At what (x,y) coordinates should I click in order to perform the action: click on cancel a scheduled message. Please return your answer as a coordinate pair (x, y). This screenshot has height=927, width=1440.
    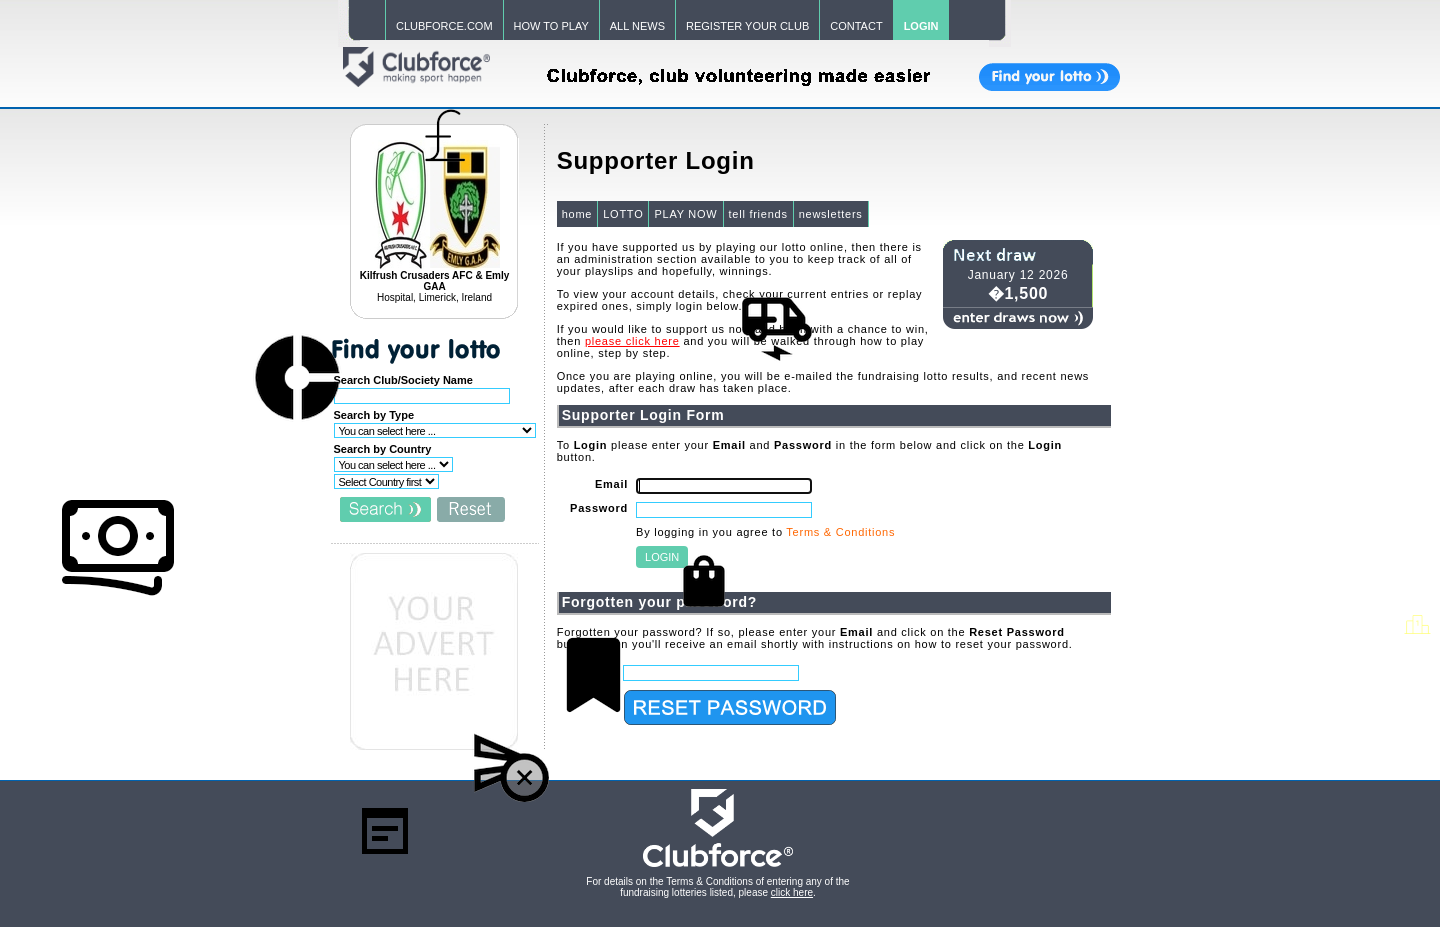
    Looking at the image, I should click on (510, 763).